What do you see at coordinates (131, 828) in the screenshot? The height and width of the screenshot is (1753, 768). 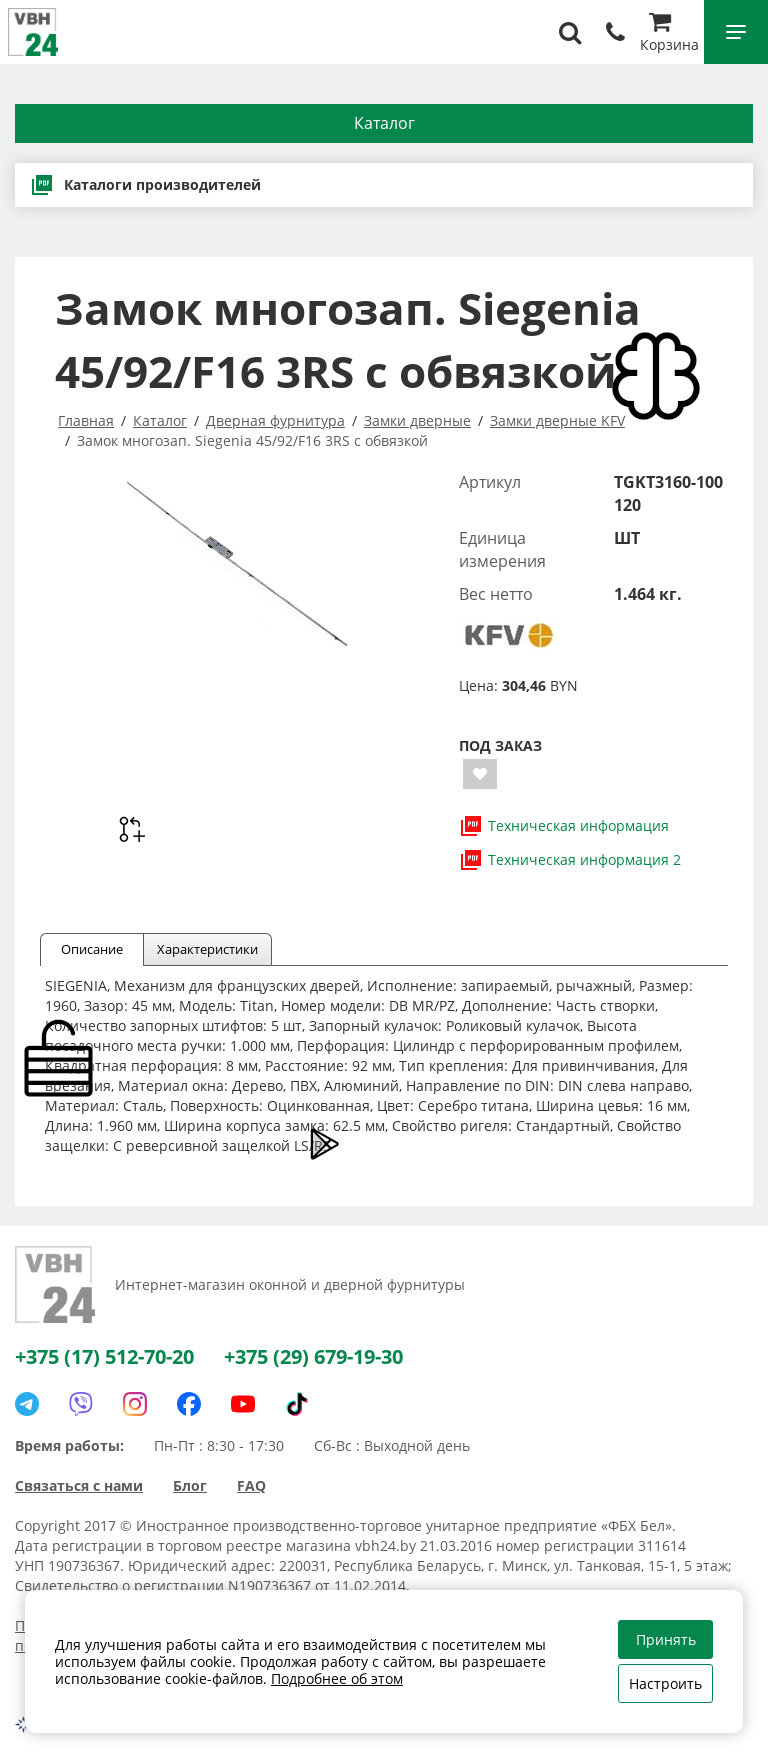 I see `create a new git pull request` at bounding box center [131, 828].